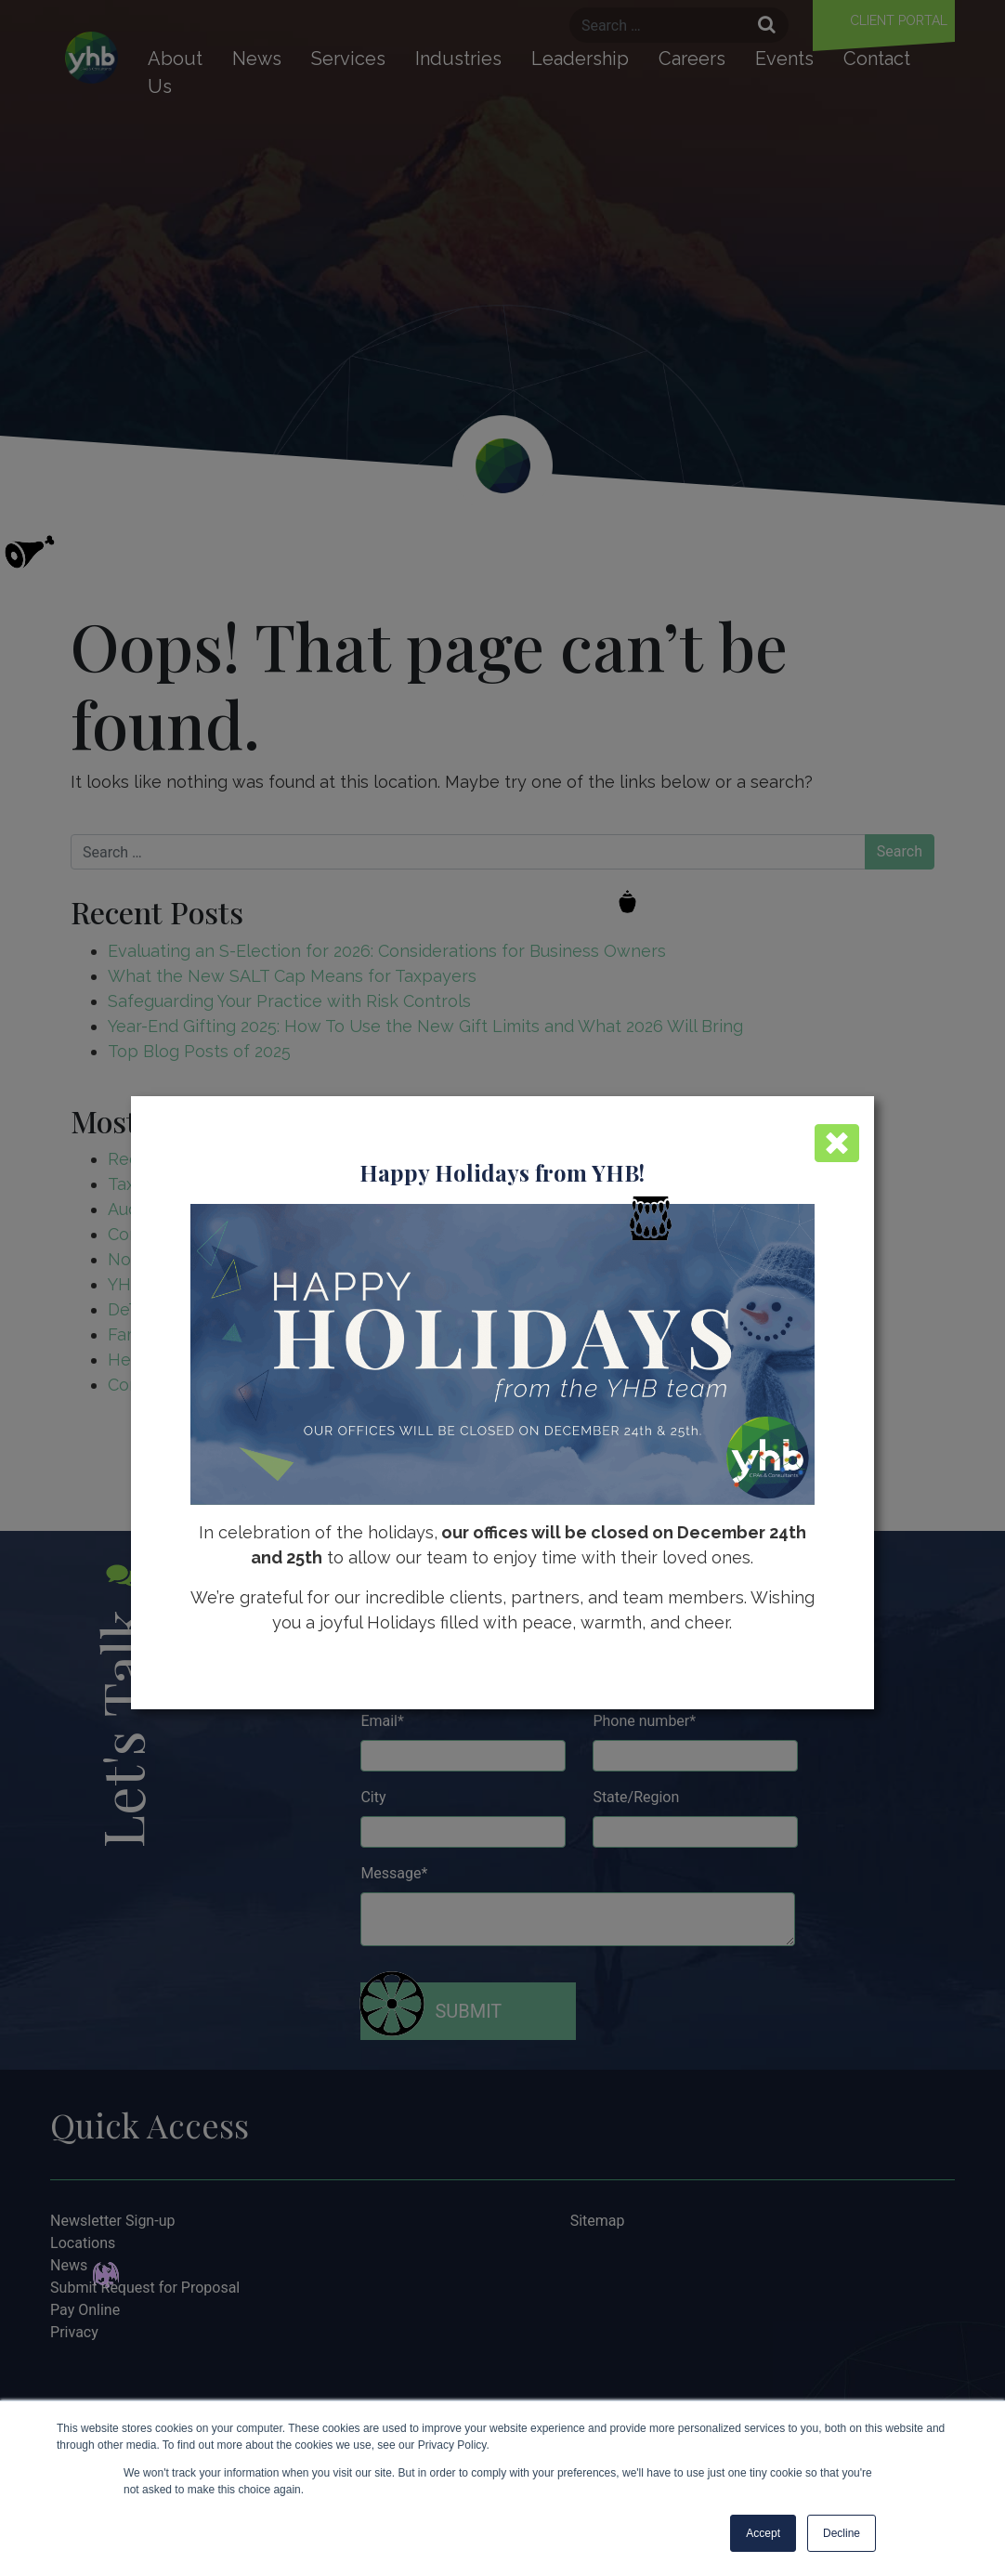  Describe the element at coordinates (30, 552) in the screenshot. I see `food item in a game inventory` at that location.